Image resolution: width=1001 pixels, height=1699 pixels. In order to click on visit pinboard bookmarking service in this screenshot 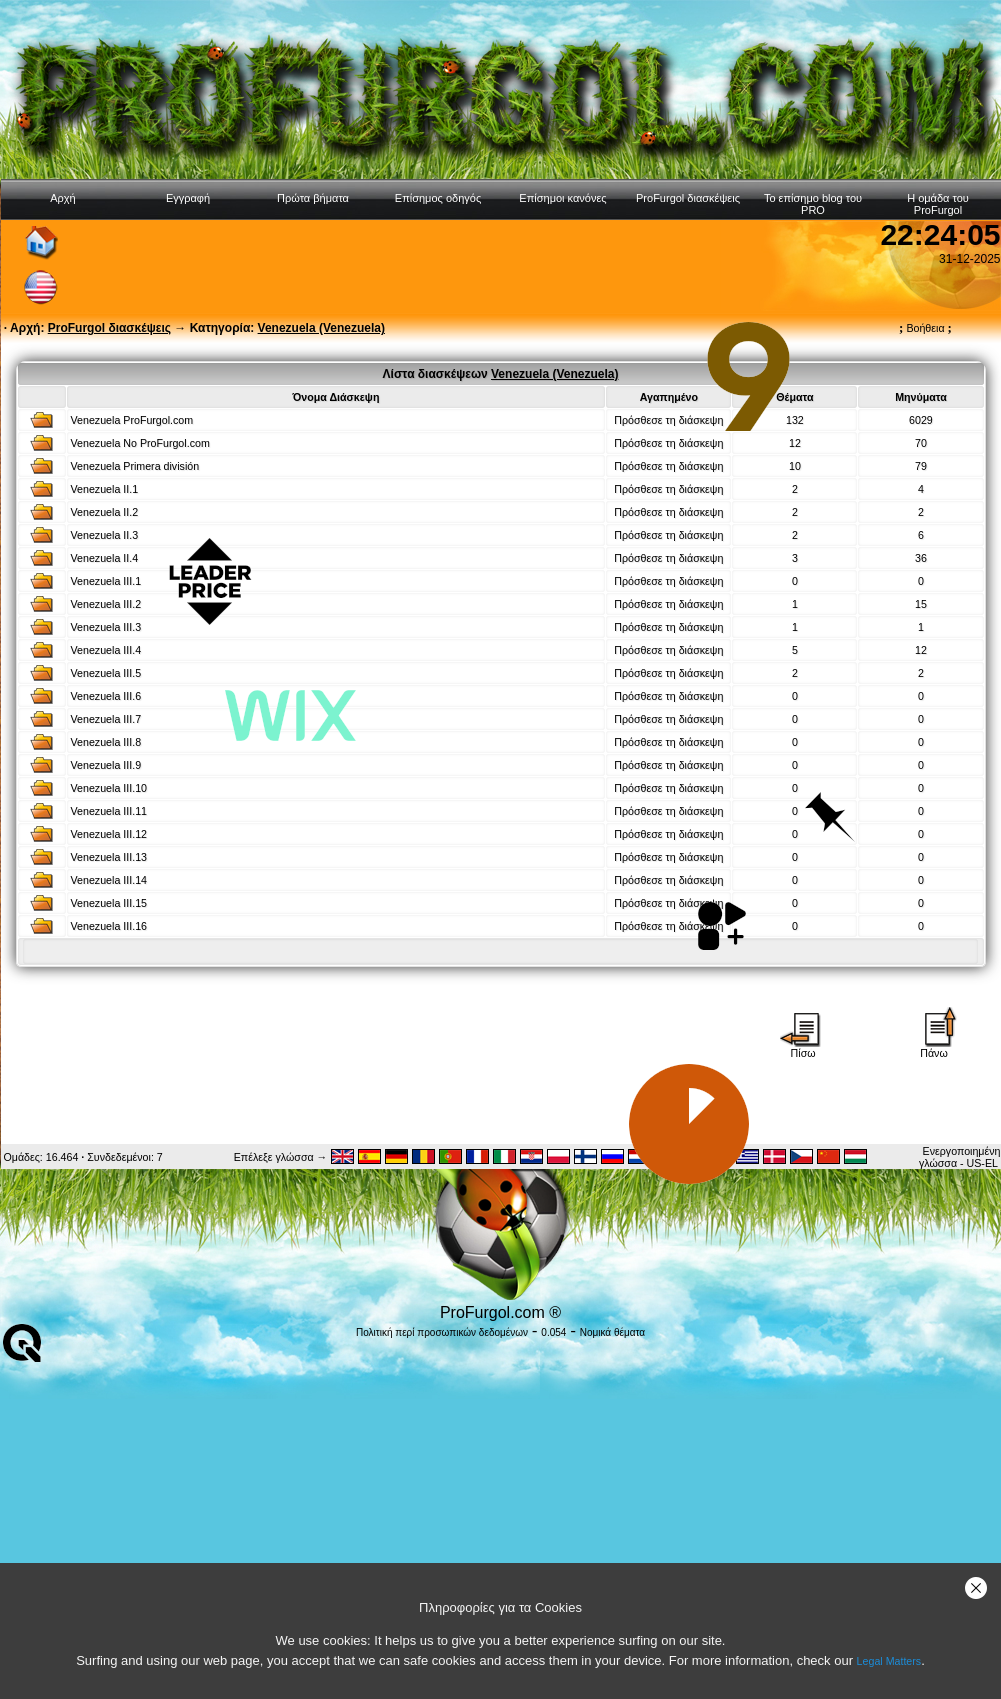, I will do `click(830, 817)`.